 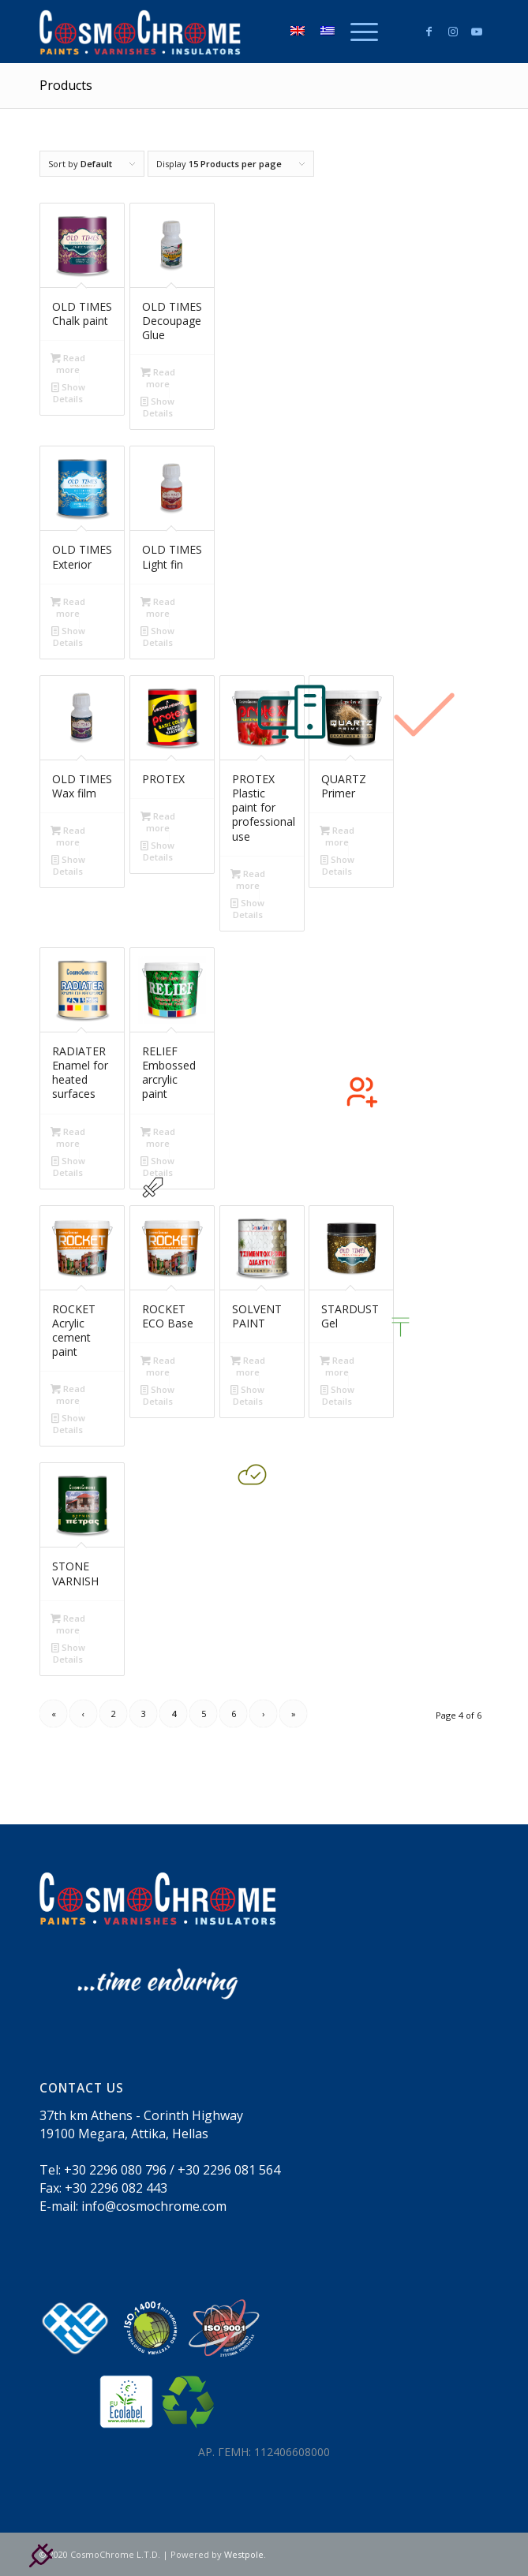 I want to click on access combat or battle features, so click(x=153, y=1187).